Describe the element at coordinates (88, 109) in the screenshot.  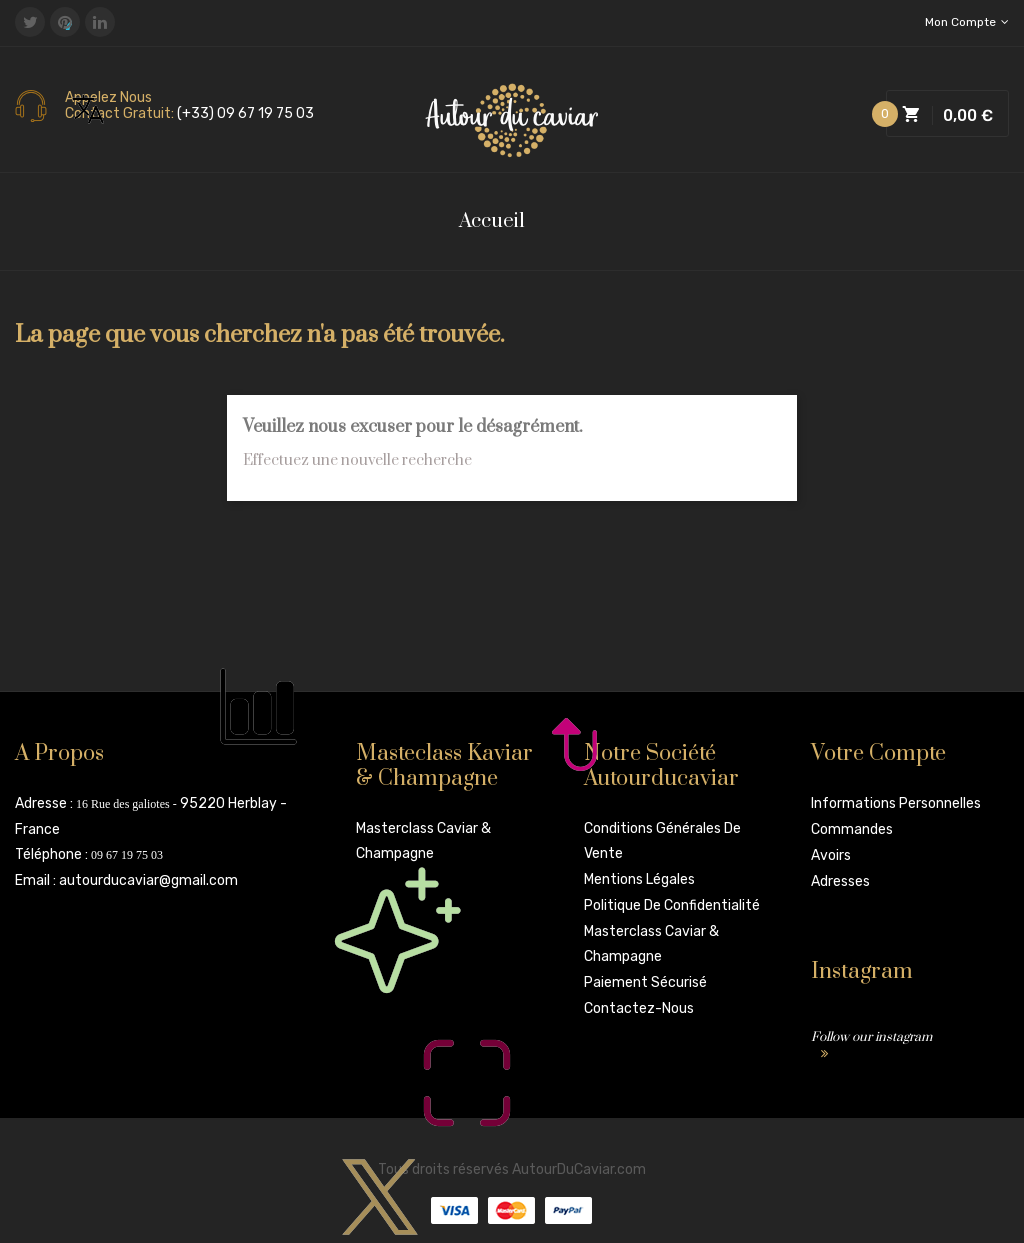
I see `change language settings` at that location.